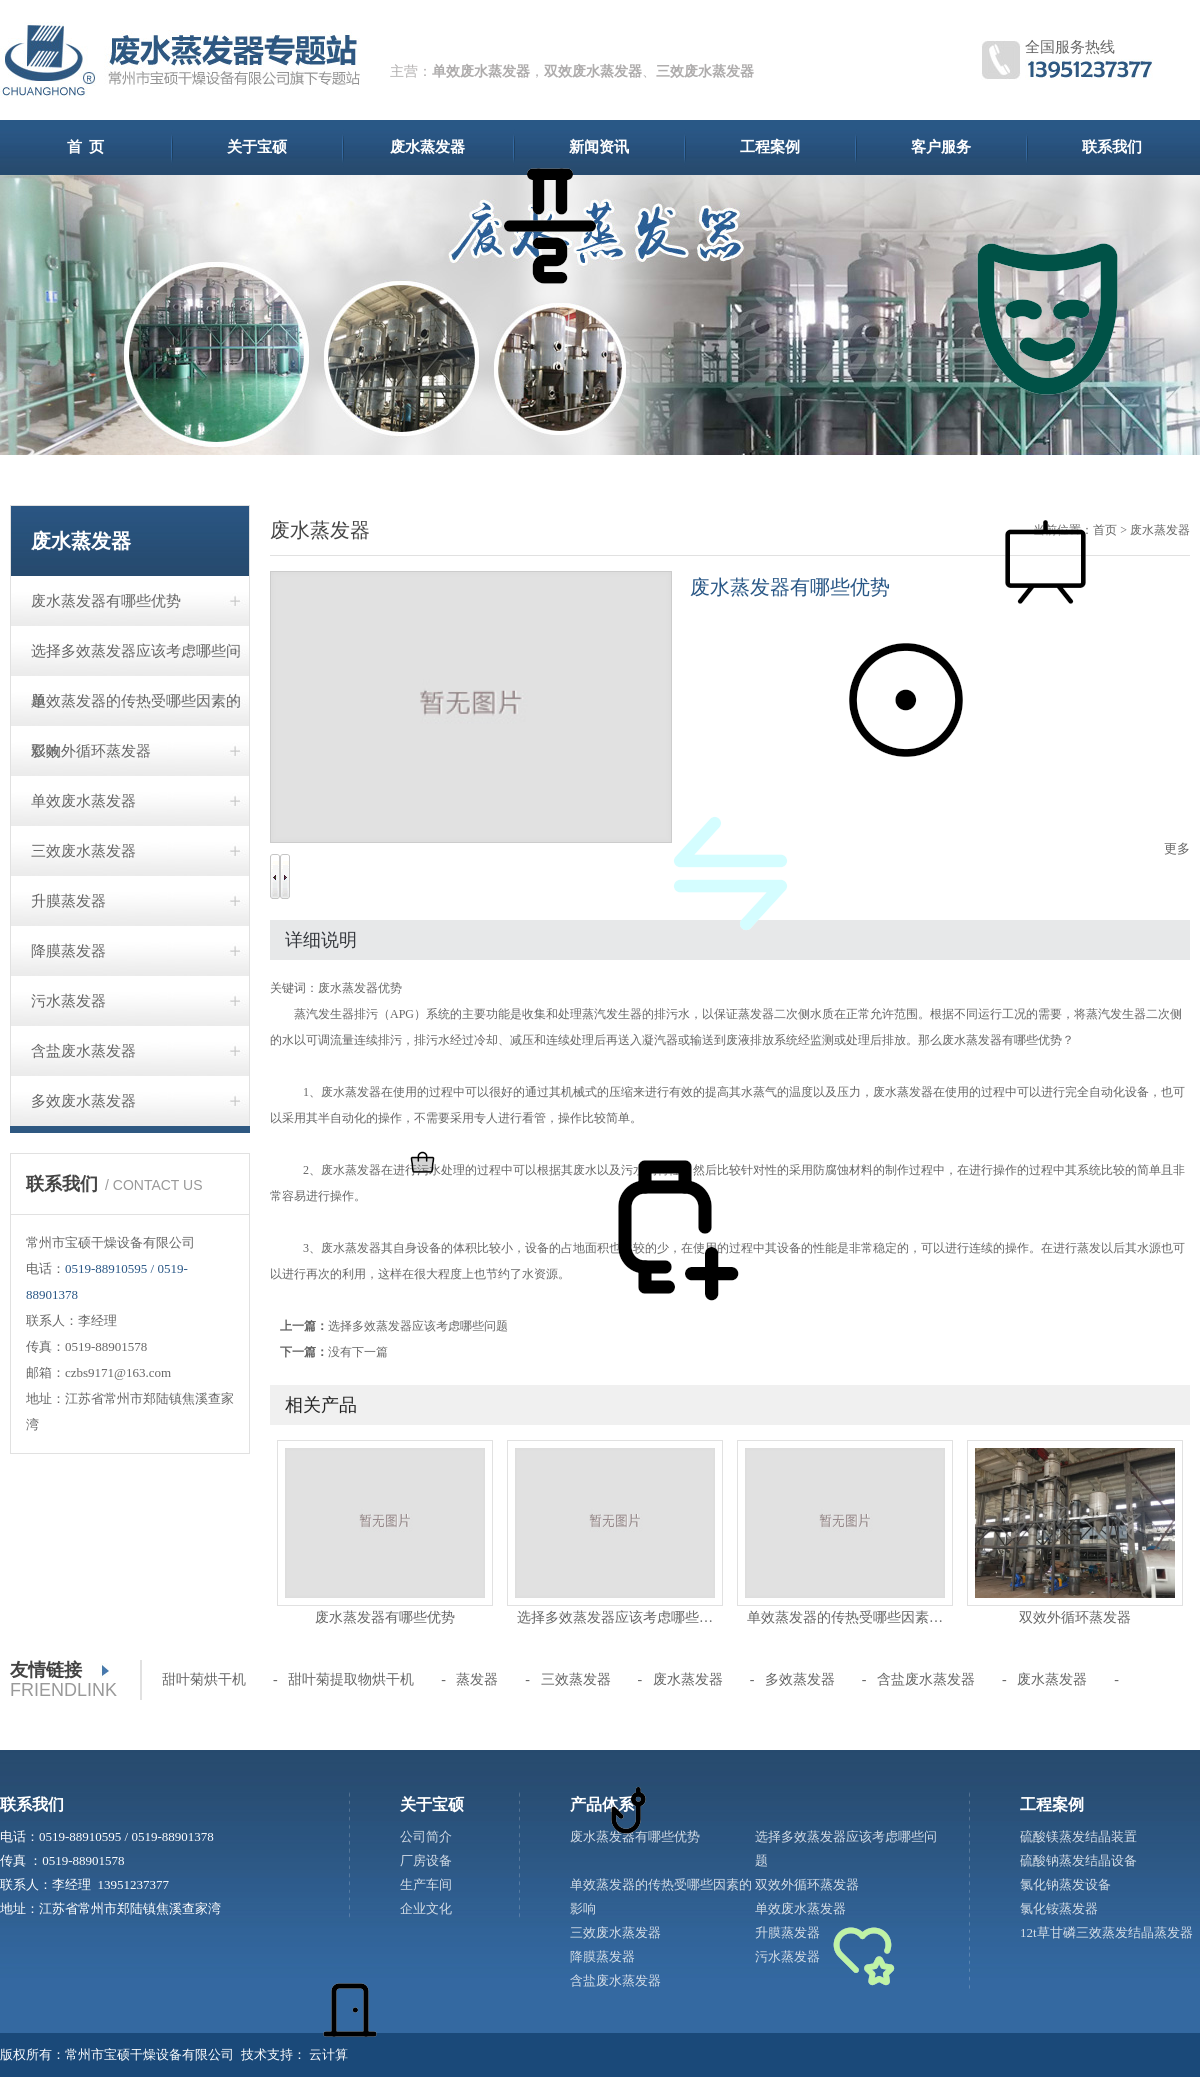 The height and width of the screenshot is (2077, 1200). Describe the element at coordinates (1047, 313) in the screenshot. I see `access theater or entertainment content` at that location.